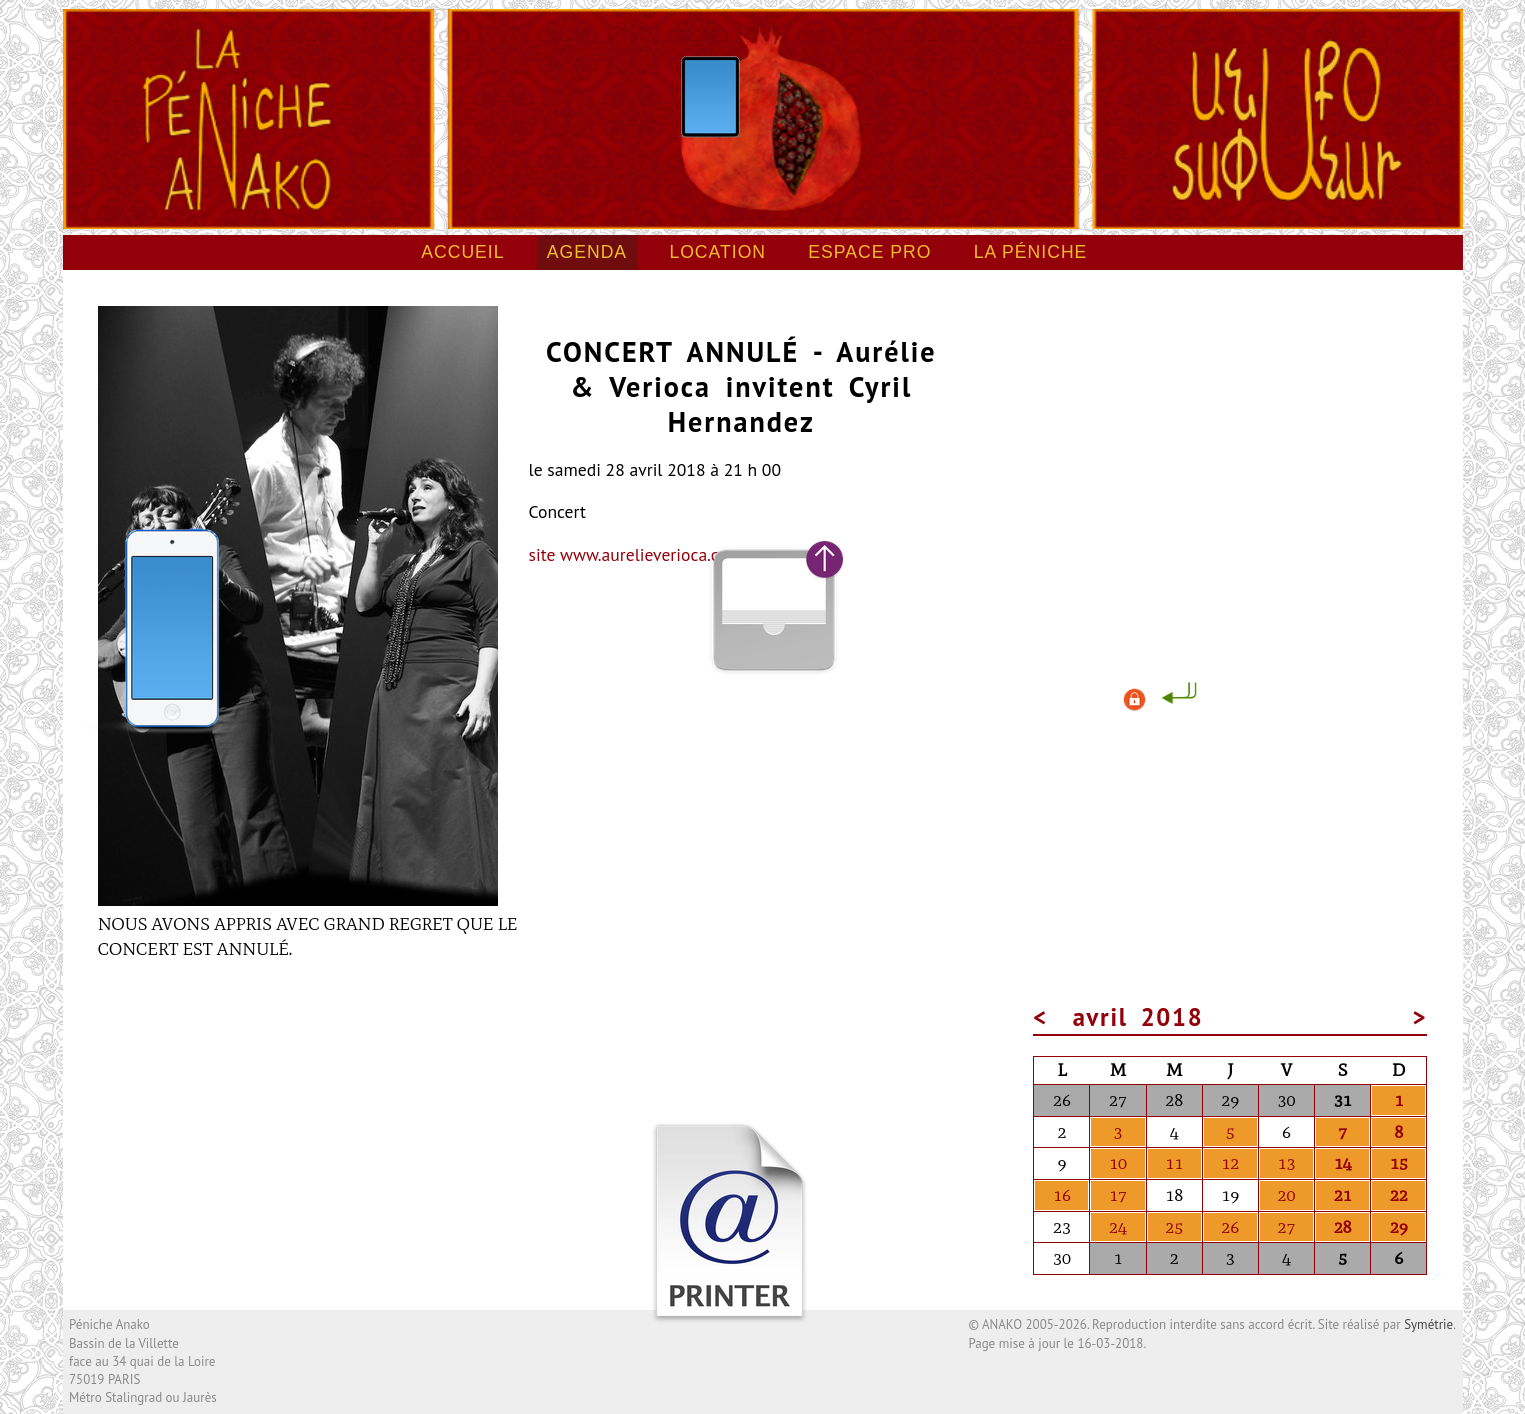  I want to click on indicates a connected iPod Touch device, so click(172, 631).